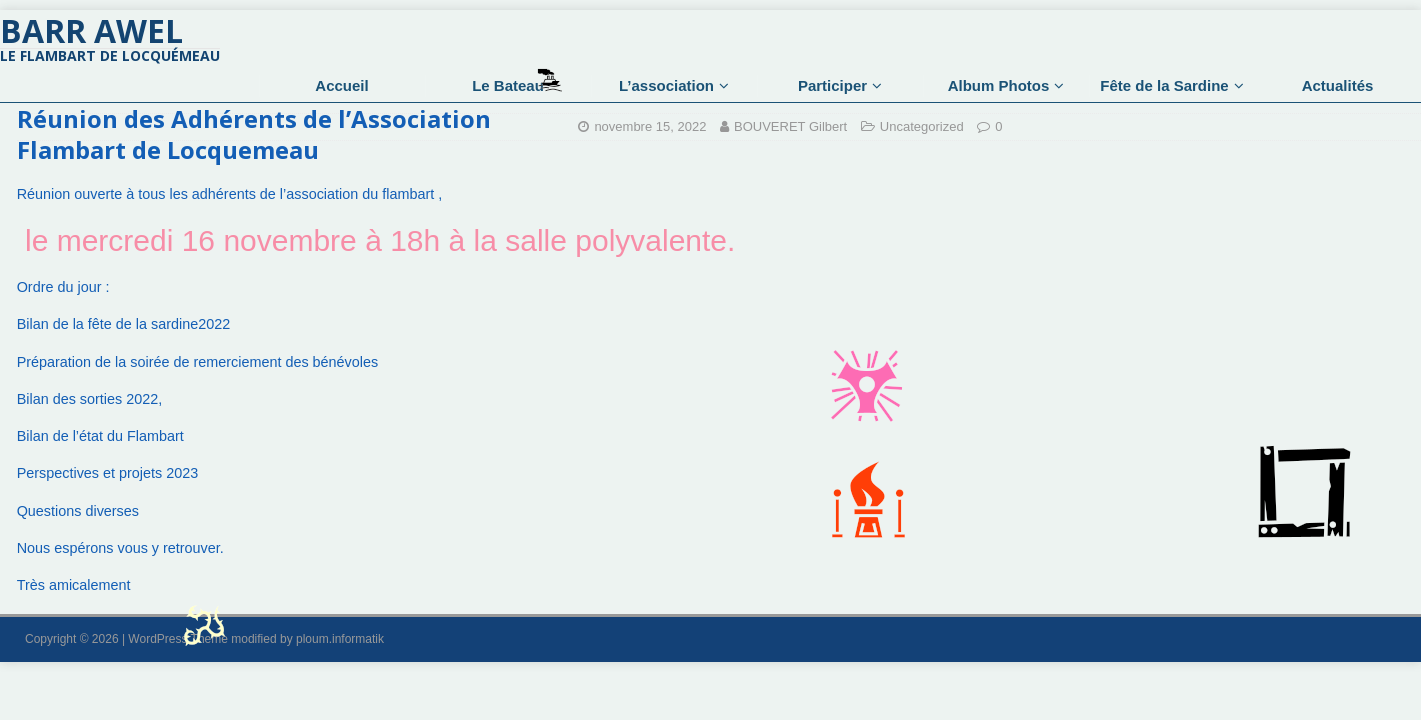 Image resolution: width=1421 pixels, height=720 pixels. I want to click on select a wooden frame border style, so click(1304, 492).